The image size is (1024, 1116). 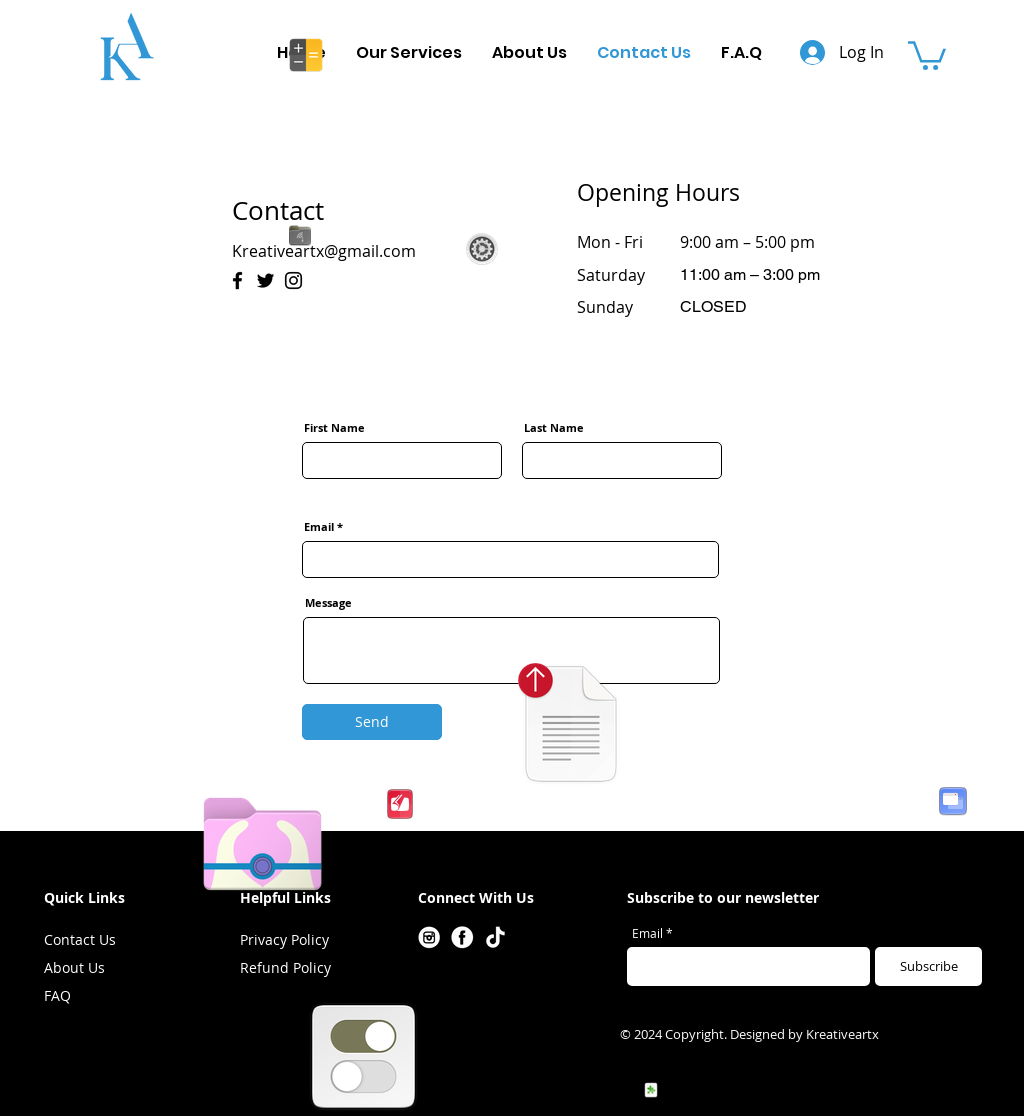 What do you see at coordinates (300, 235) in the screenshot?
I see `folder synced with insync cloud service` at bounding box center [300, 235].